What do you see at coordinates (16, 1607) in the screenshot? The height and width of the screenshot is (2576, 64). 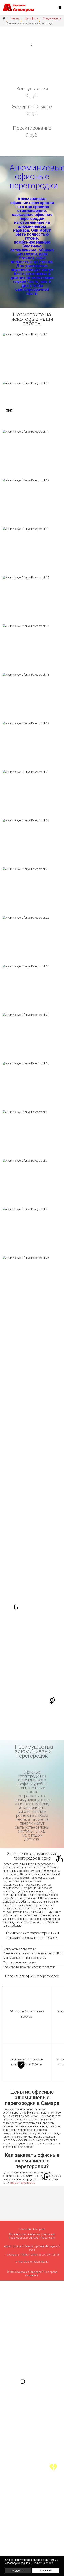 I see `view bitcoin balance or wallet` at bounding box center [16, 1607].